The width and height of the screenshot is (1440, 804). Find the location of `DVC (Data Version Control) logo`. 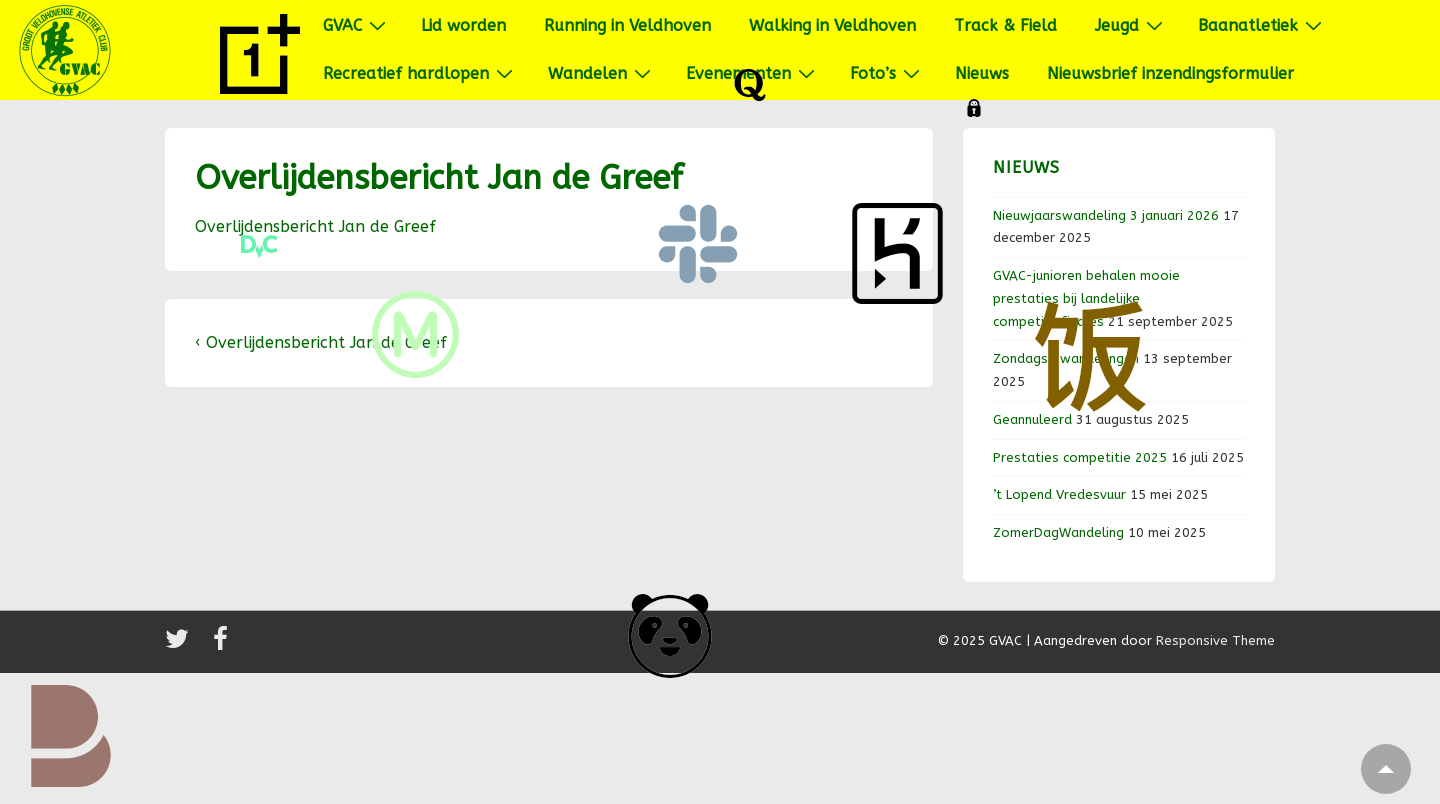

DVC (Data Version Control) logo is located at coordinates (259, 246).